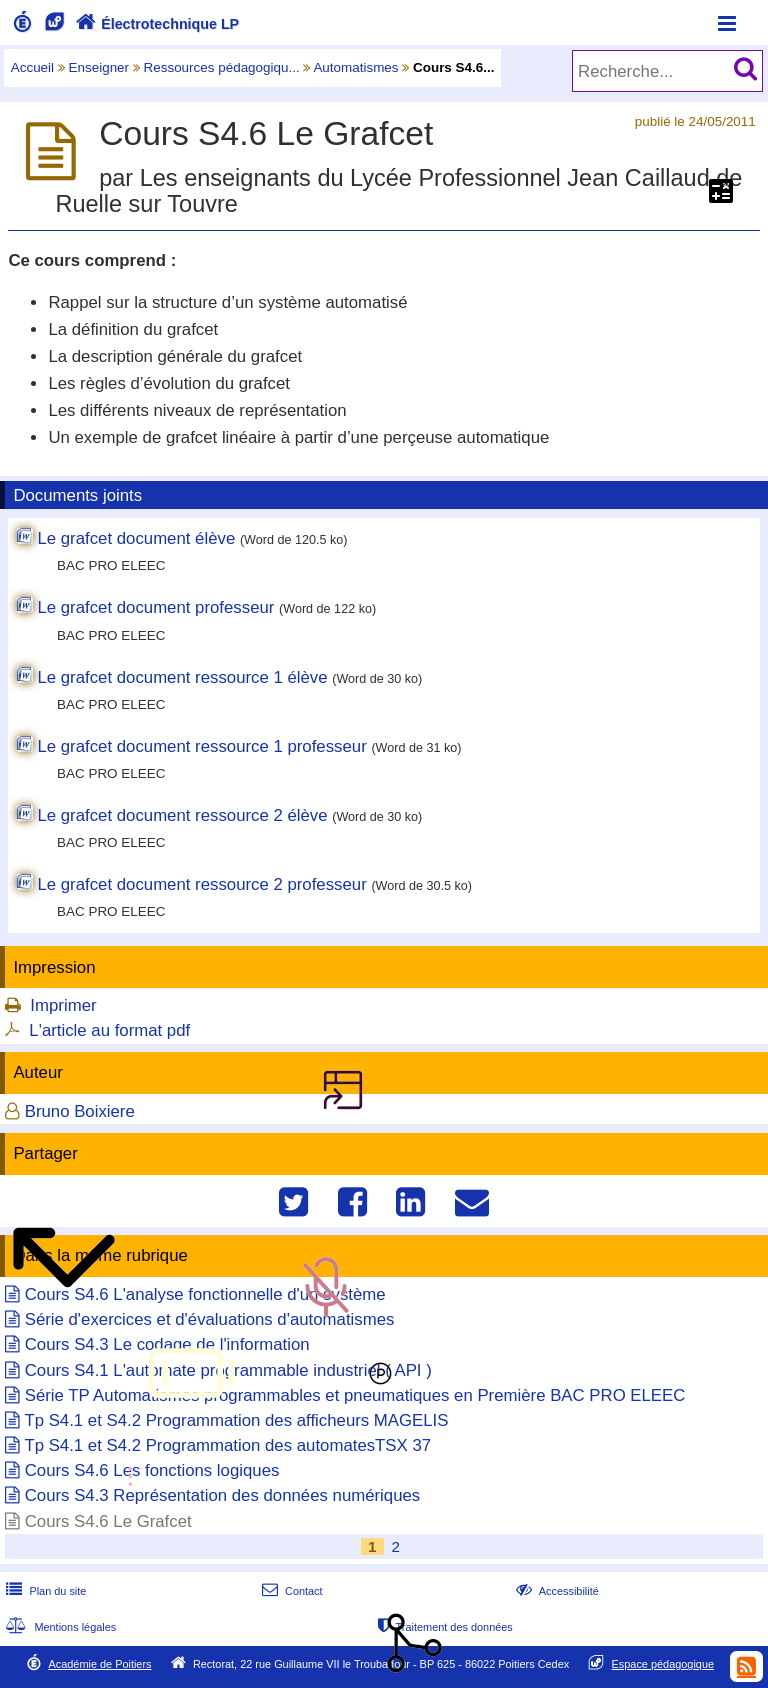 The image size is (768, 1688). I want to click on mute your microphone, so click(326, 1286).